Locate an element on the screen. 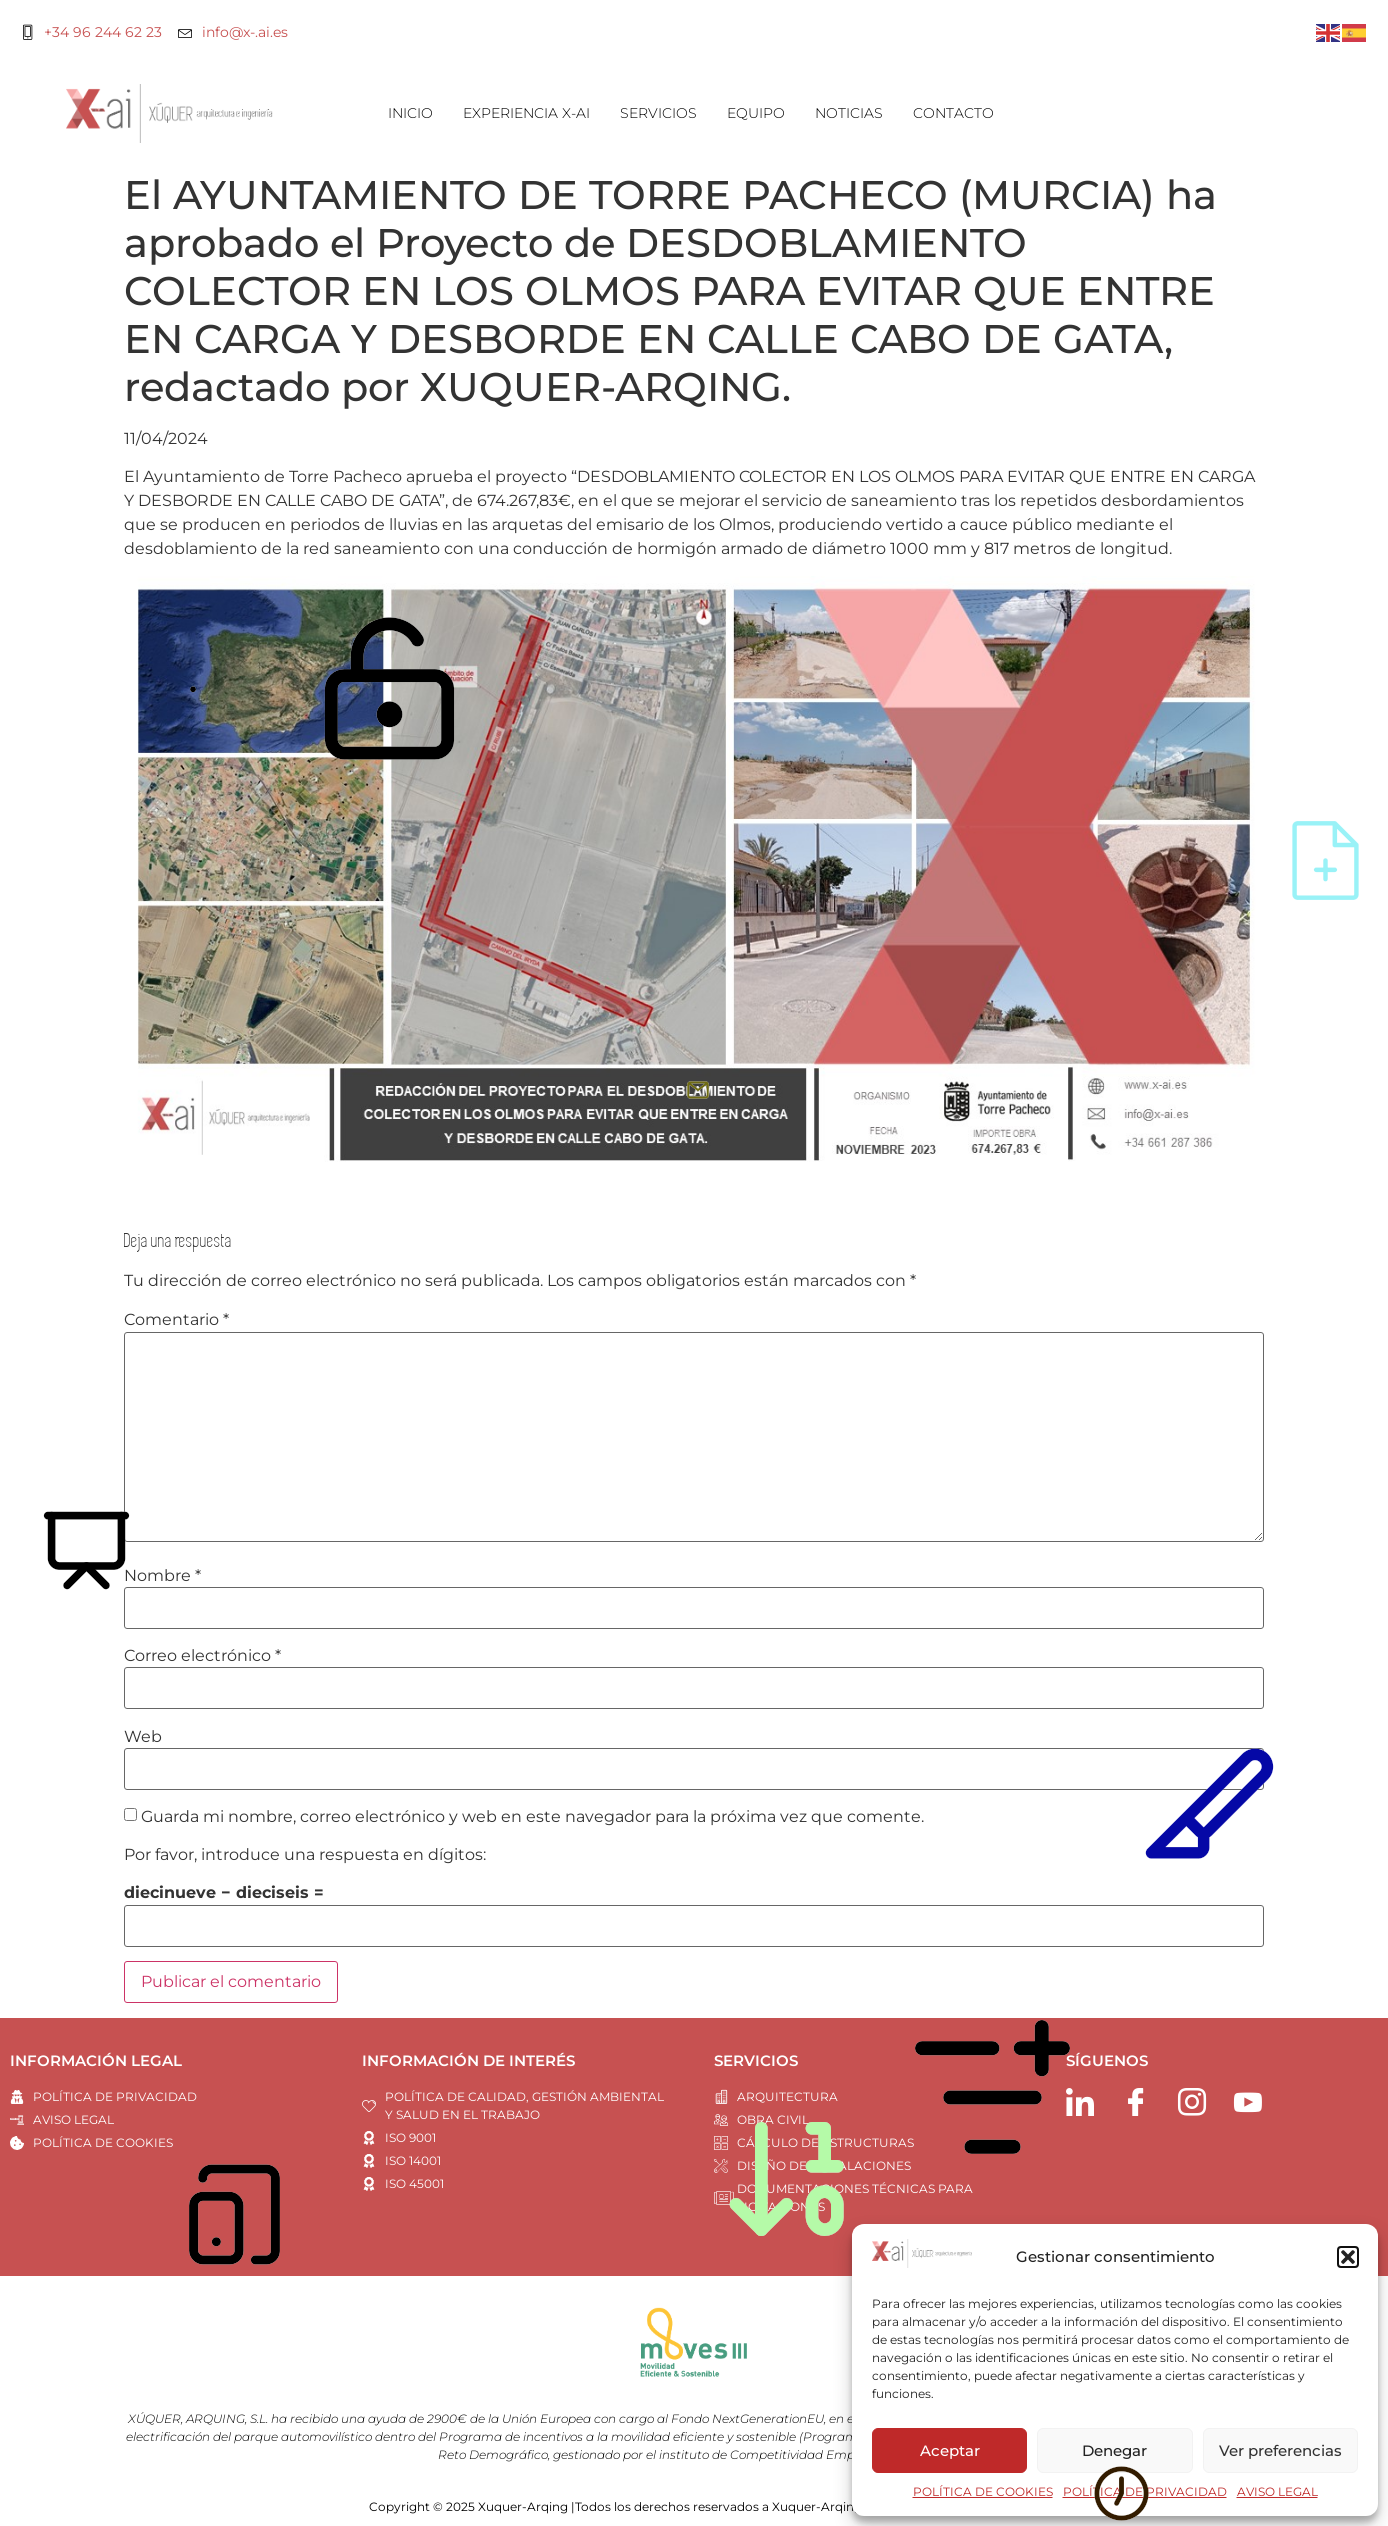 The width and height of the screenshot is (1388, 2526). view current time is located at coordinates (1121, 2493).